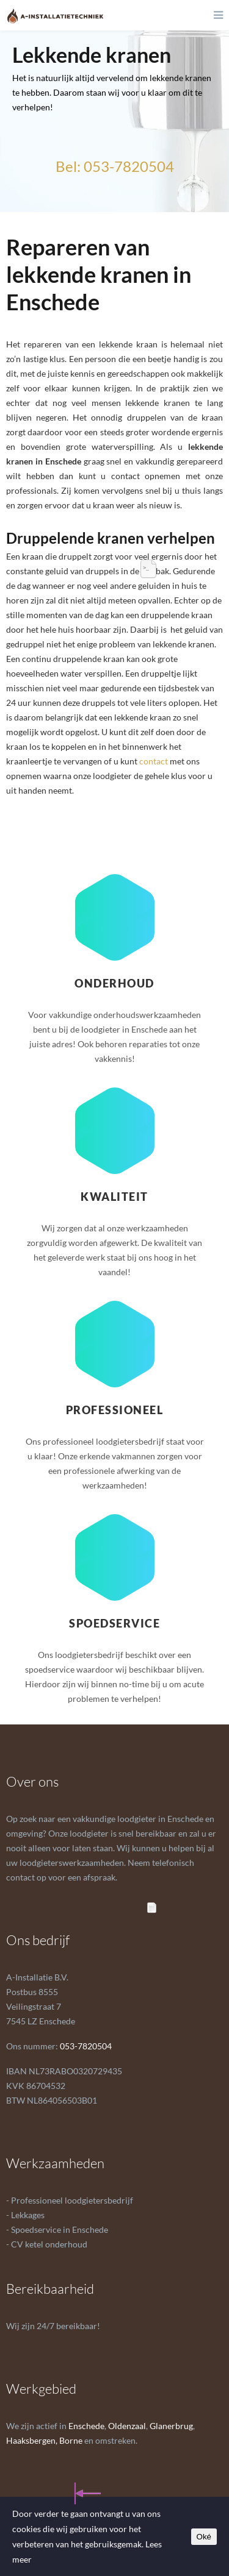  What do you see at coordinates (148, 569) in the screenshot?
I see `shell script or terminal executable file` at bounding box center [148, 569].